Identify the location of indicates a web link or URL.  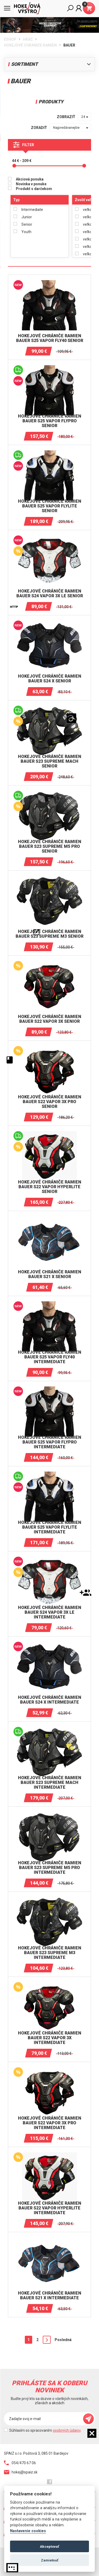
(14, 607).